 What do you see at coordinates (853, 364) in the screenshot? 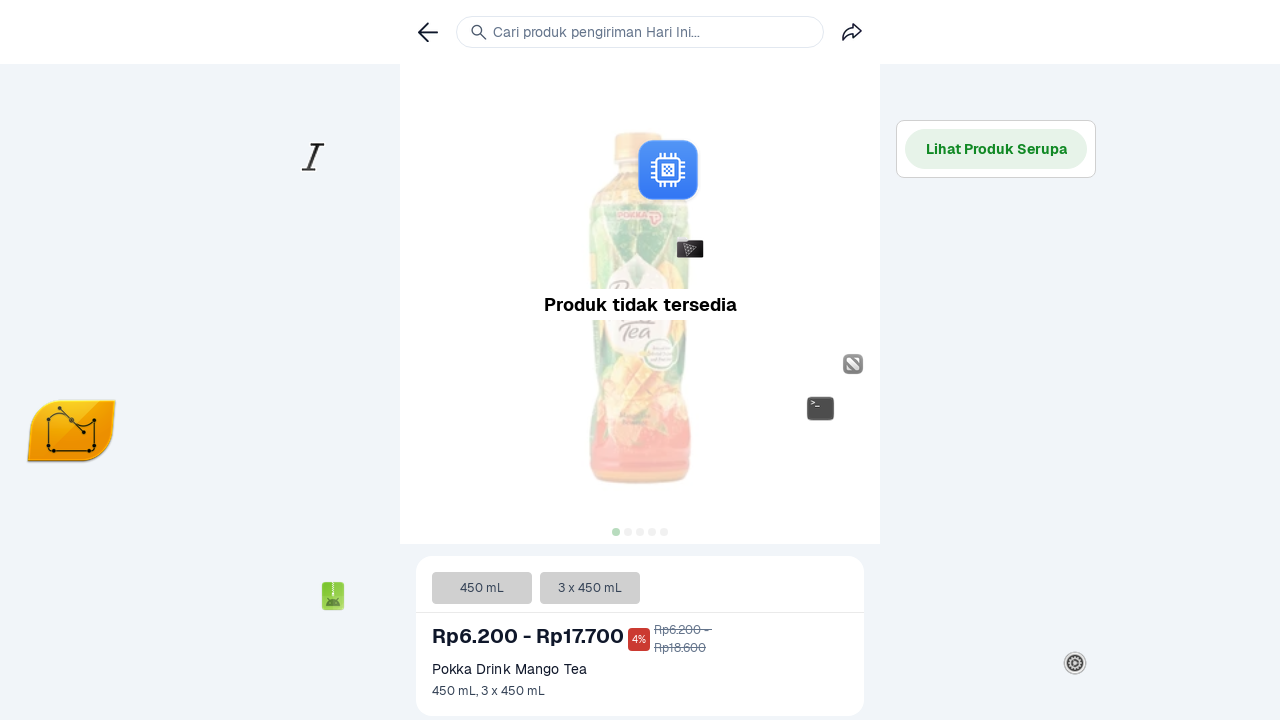
I see `open the apple news app` at bounding box center [853, 364].